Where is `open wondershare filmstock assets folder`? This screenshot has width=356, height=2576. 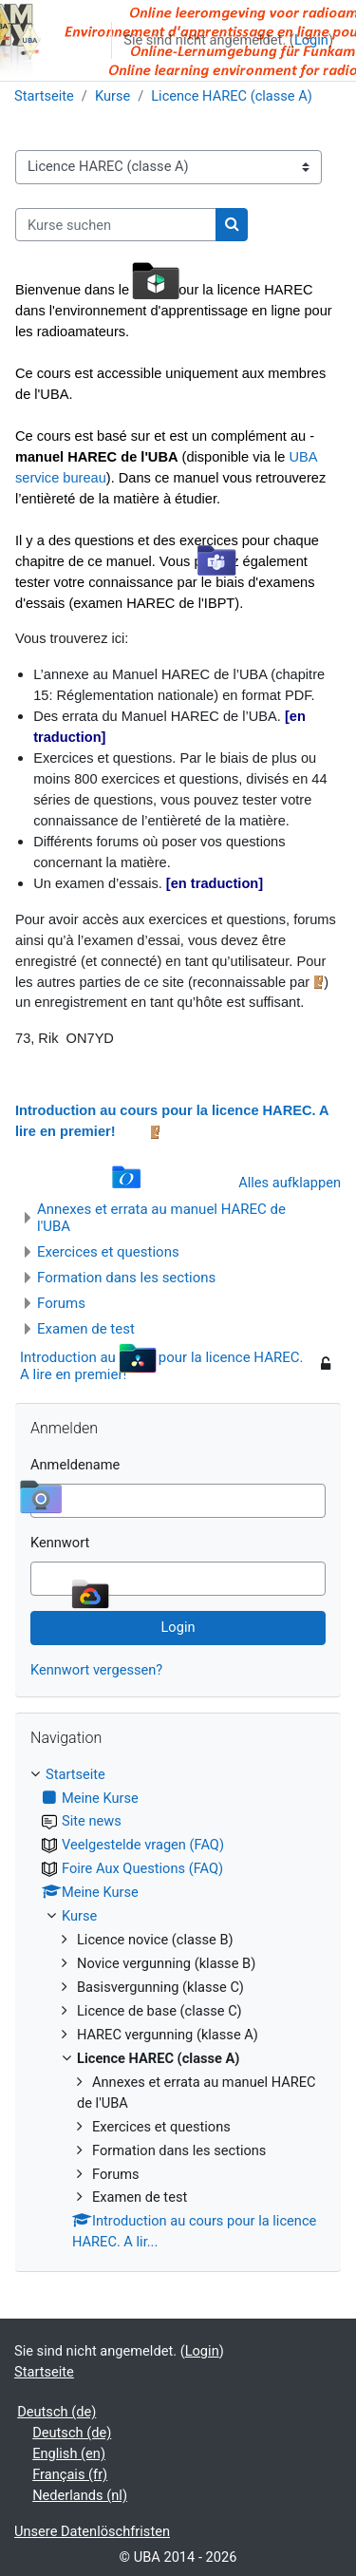 open wondershare filmstock assets folder is located at coordinates (156, 282).